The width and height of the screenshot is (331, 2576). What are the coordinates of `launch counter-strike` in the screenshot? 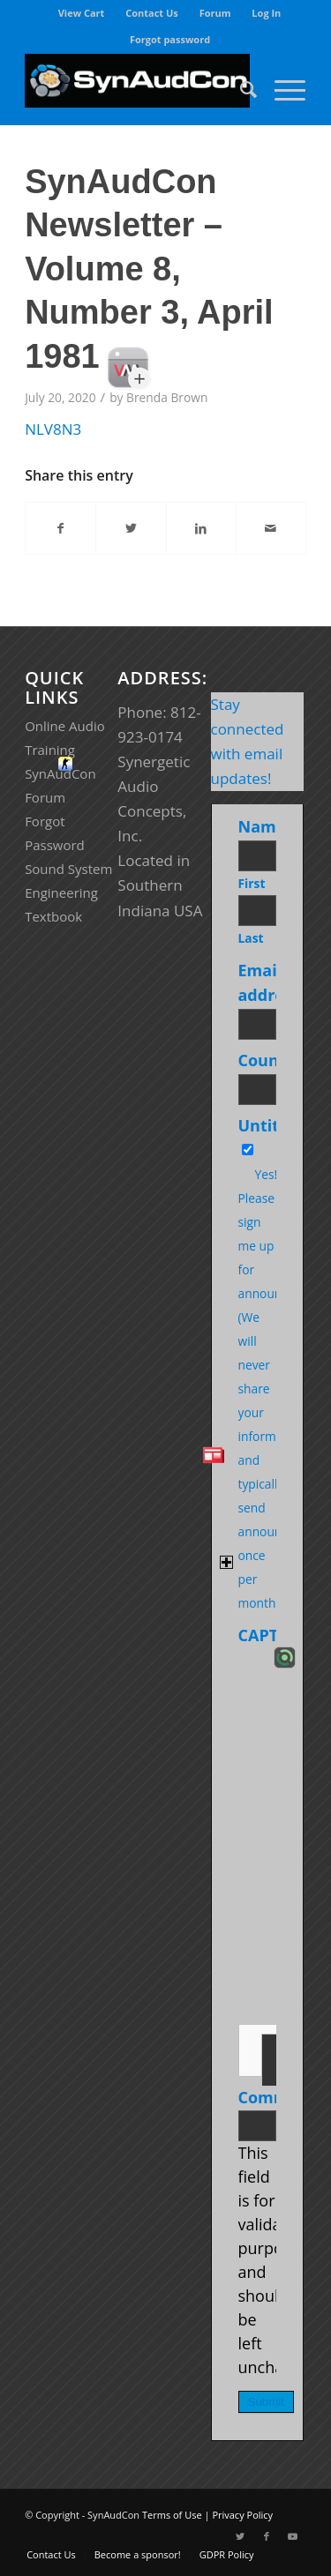 It's located at (65, 764).